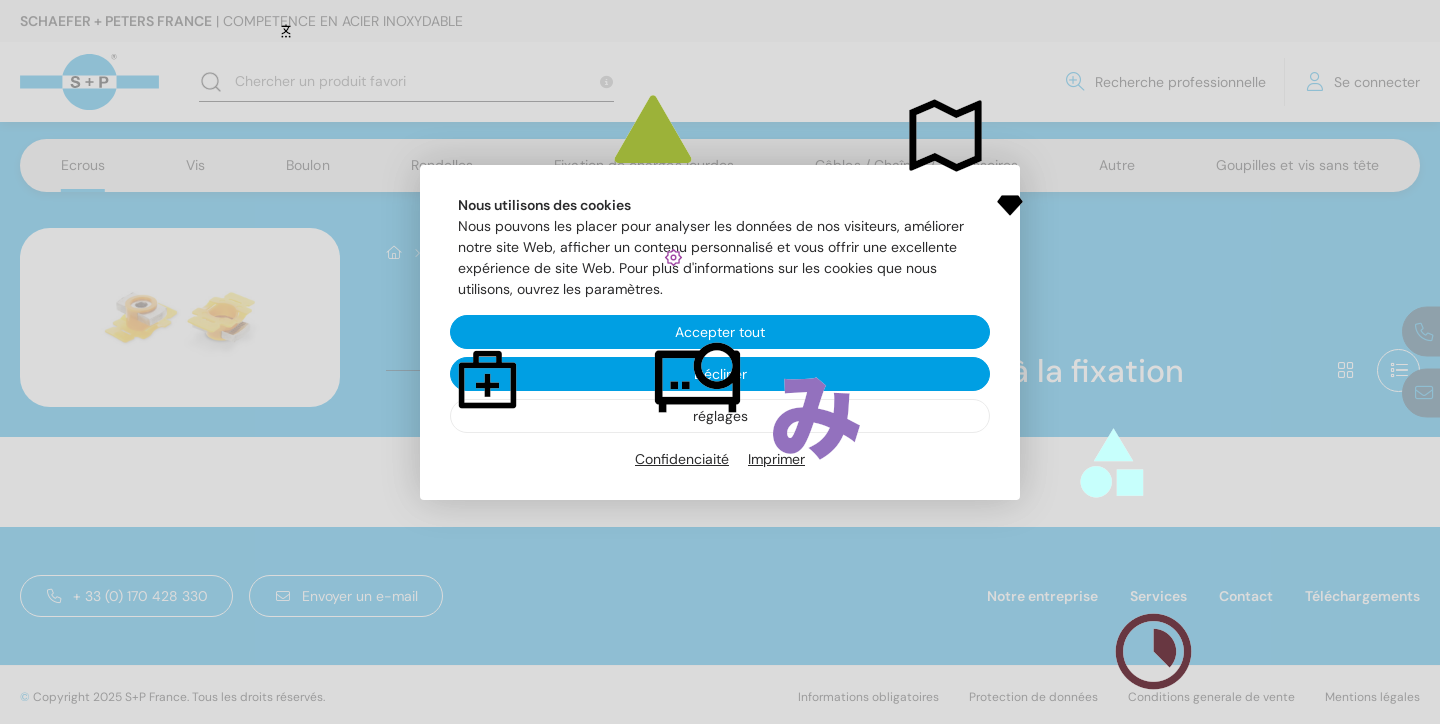 The height and width of the screenshot is (724, 1440). What do you see at coordinates (945, 135) in the screenshot?
I see `view map` at bounding box center [945, 135].